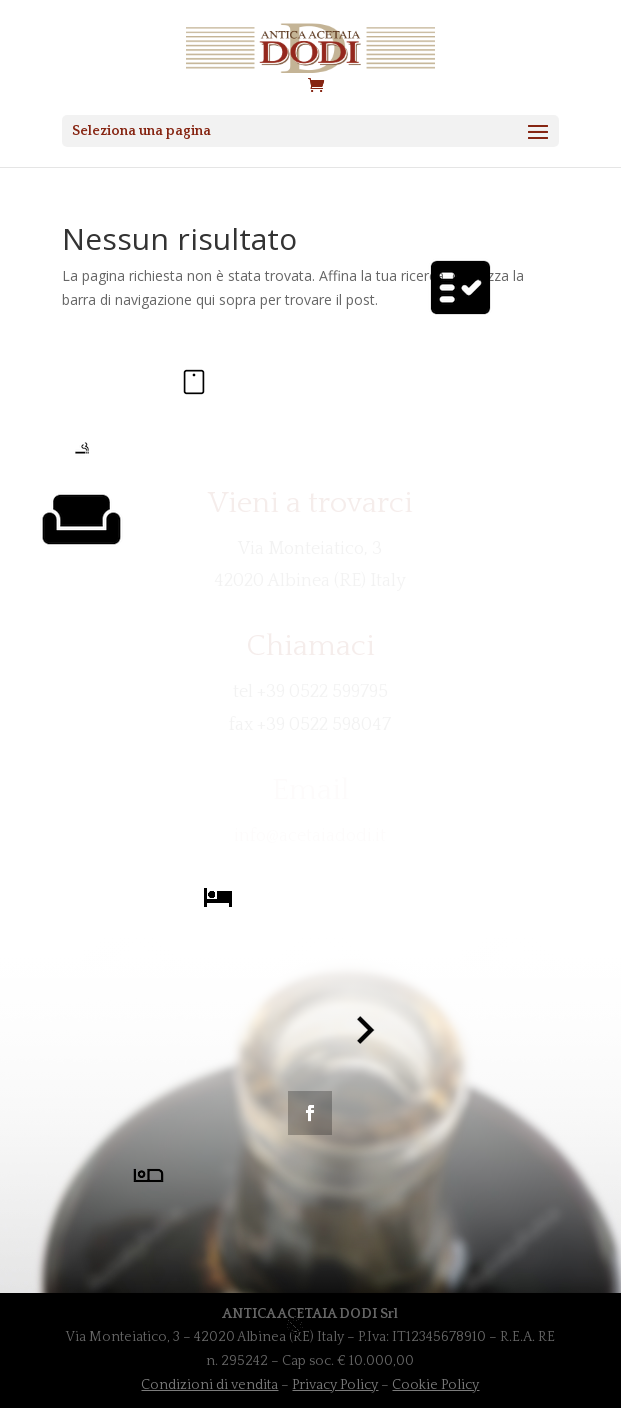 Image resolution: width=621 pixels, height=1408 pixels. Describe the element at coordinates (148, 1175) in the screenshot. I see `select a private suite seat option` at that location.